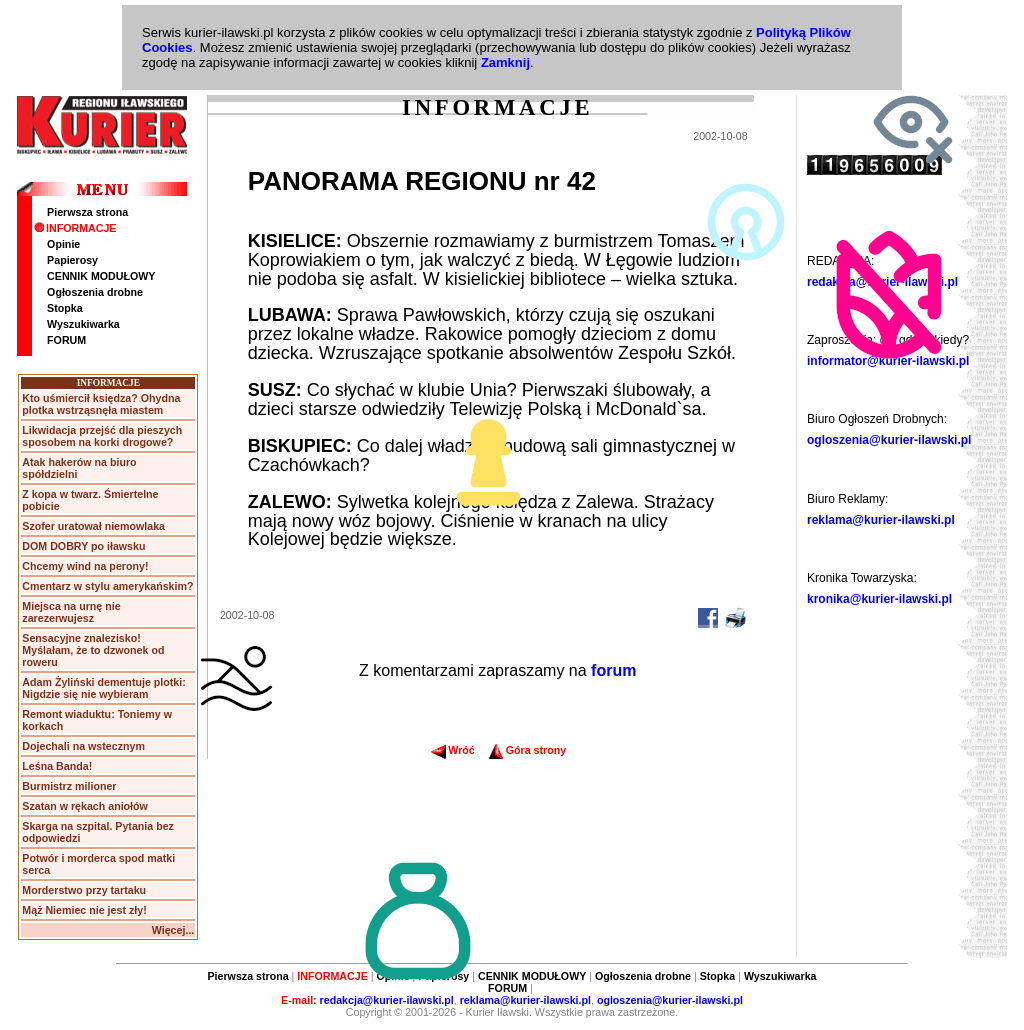  I want to click on access swimming pool or aquatic facilities, so click(236, 678).